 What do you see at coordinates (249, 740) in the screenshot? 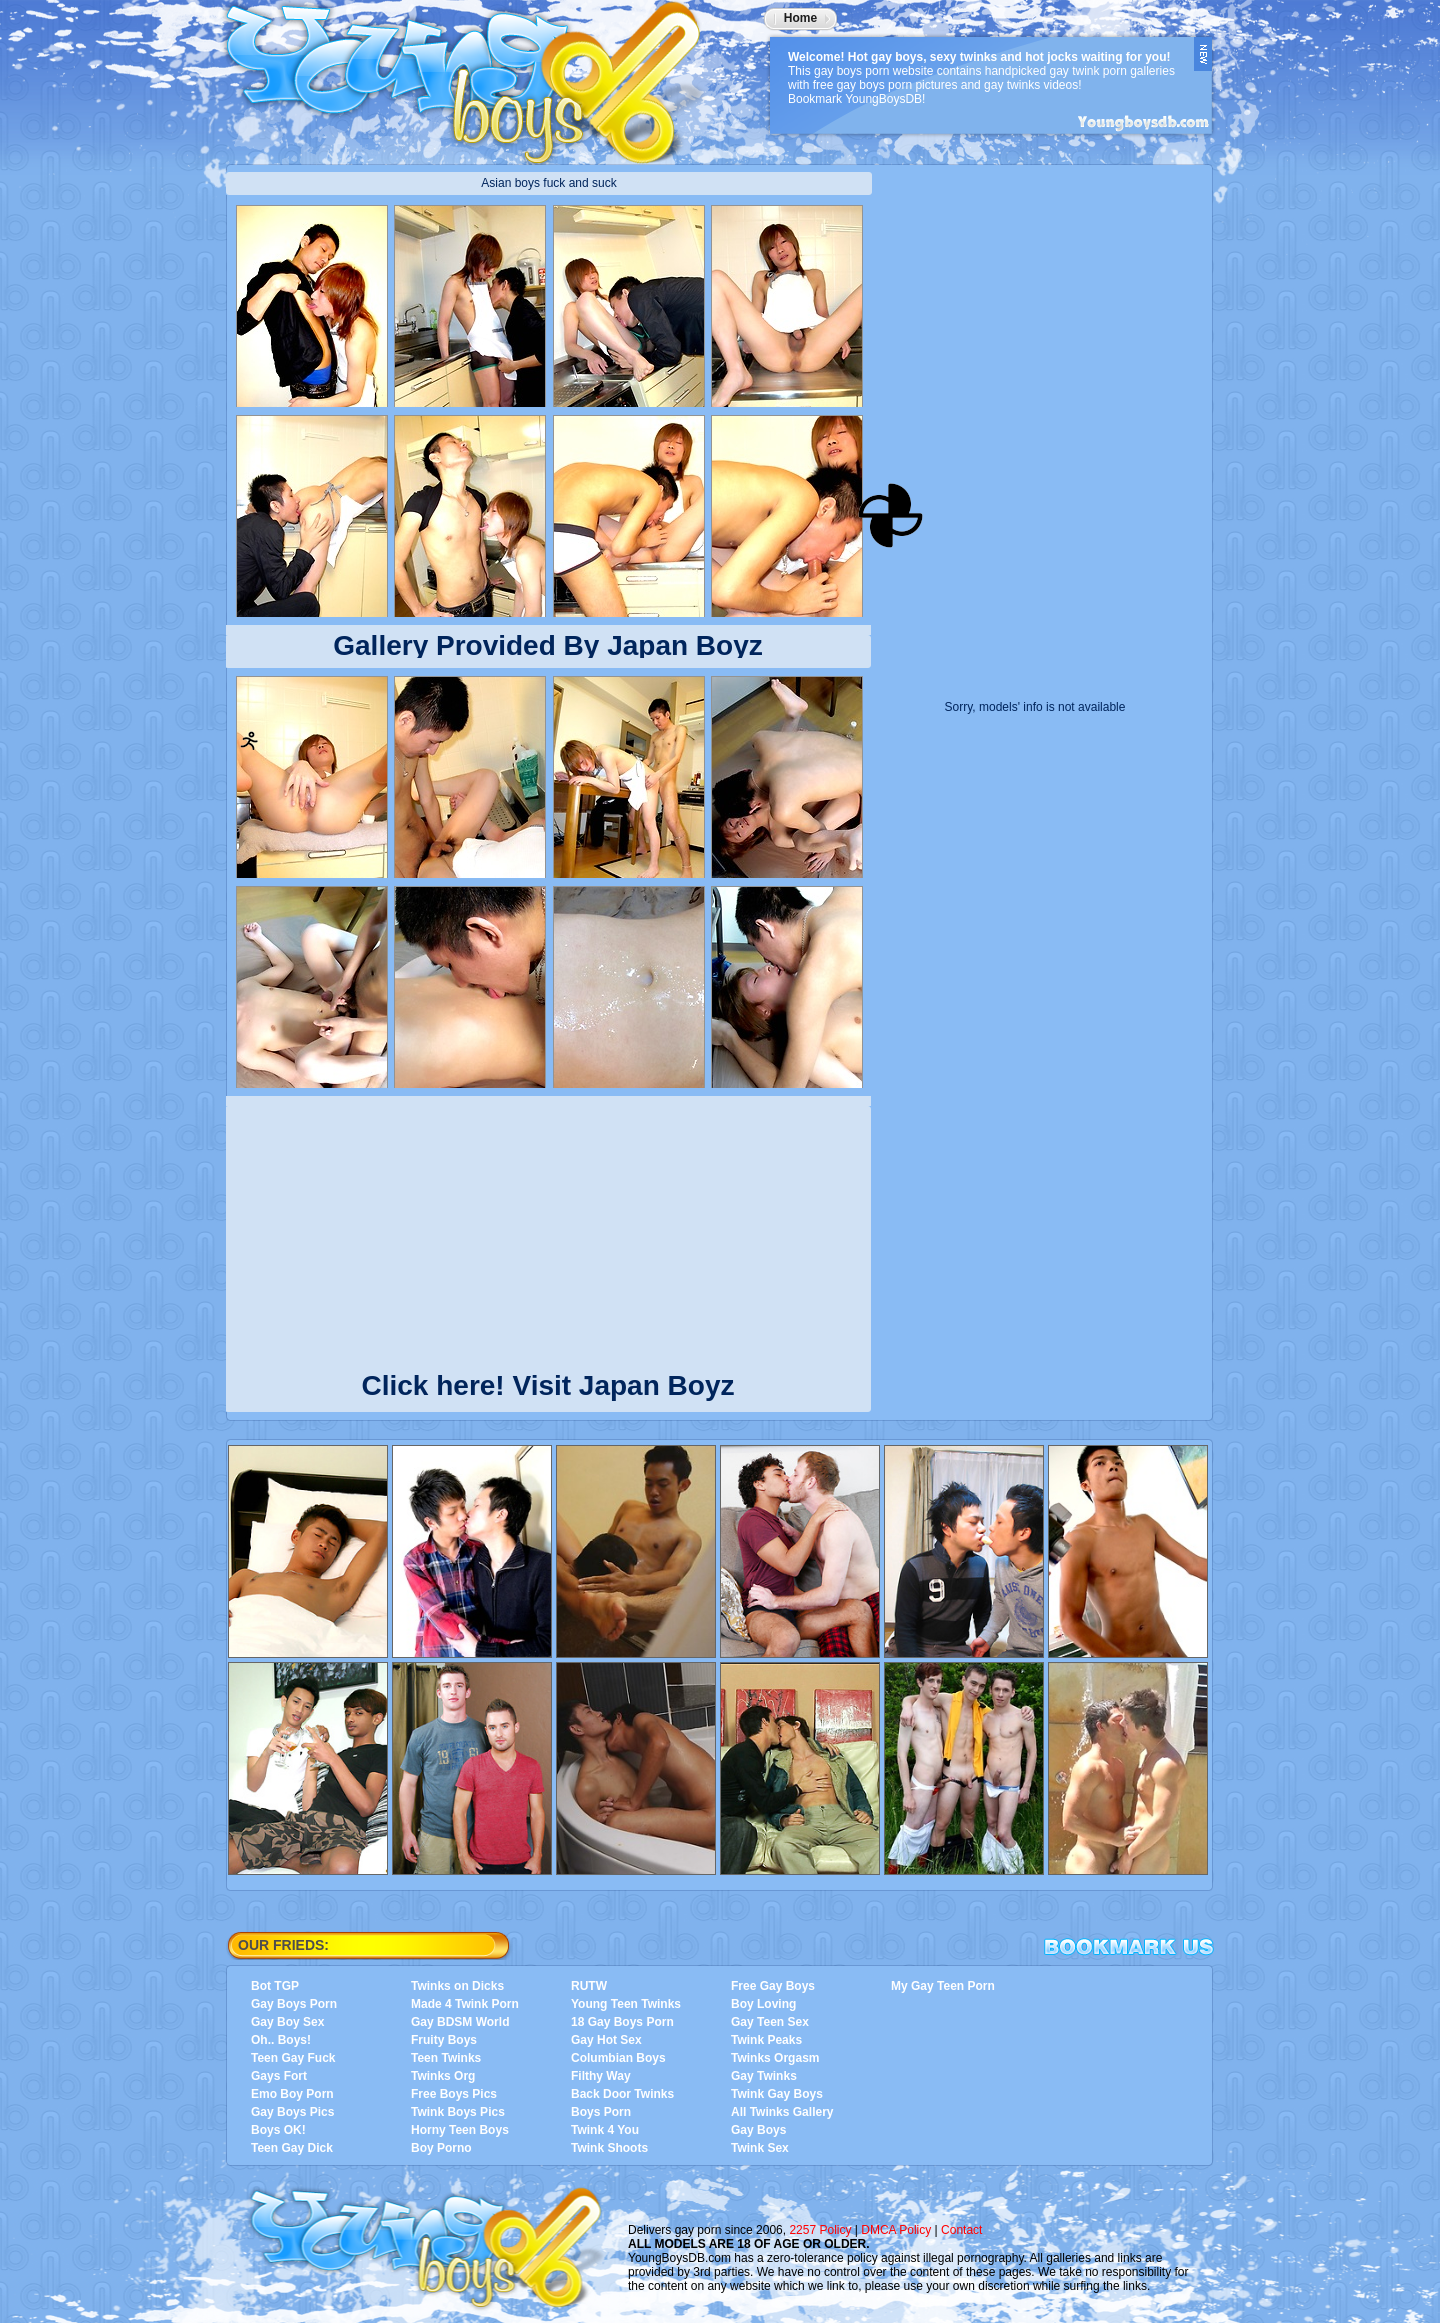
I see `start a running or fitness activity` at bounding box center [249, 740].